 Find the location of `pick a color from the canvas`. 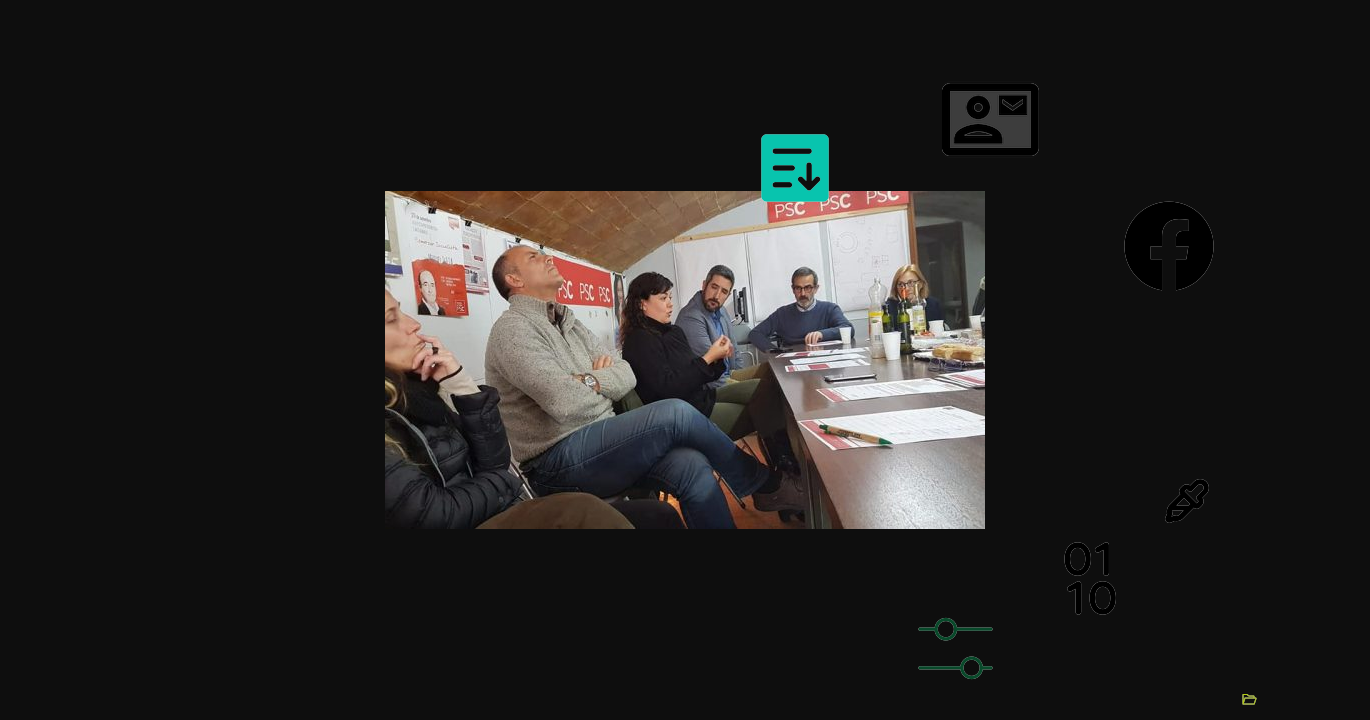

pick a color from the canvas is located at coordinates (1187, 501).